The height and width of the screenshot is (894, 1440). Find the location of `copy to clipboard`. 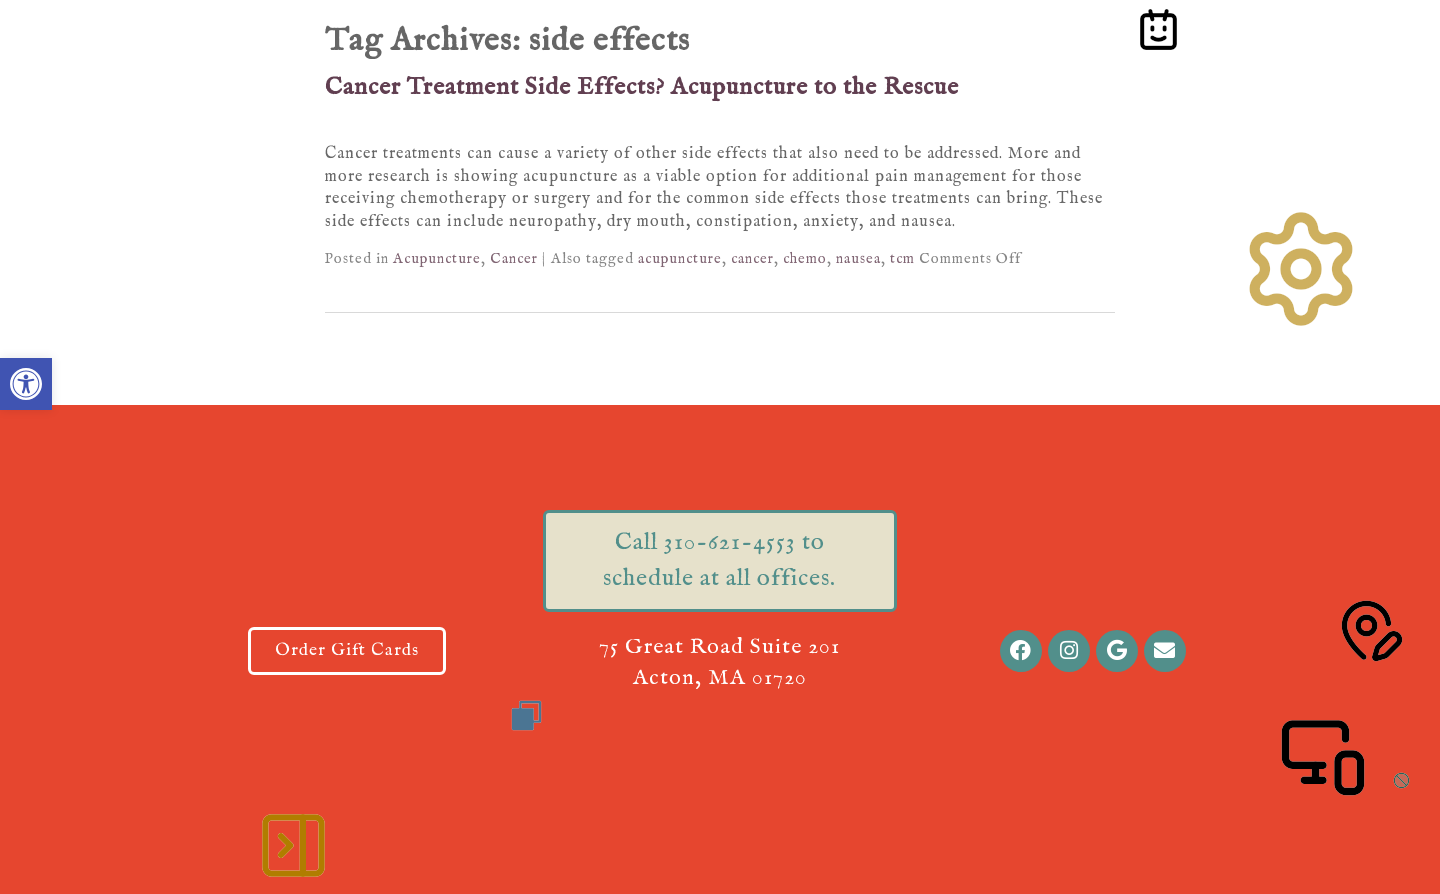

copy to clipboard is located at coordinates (526, 715).